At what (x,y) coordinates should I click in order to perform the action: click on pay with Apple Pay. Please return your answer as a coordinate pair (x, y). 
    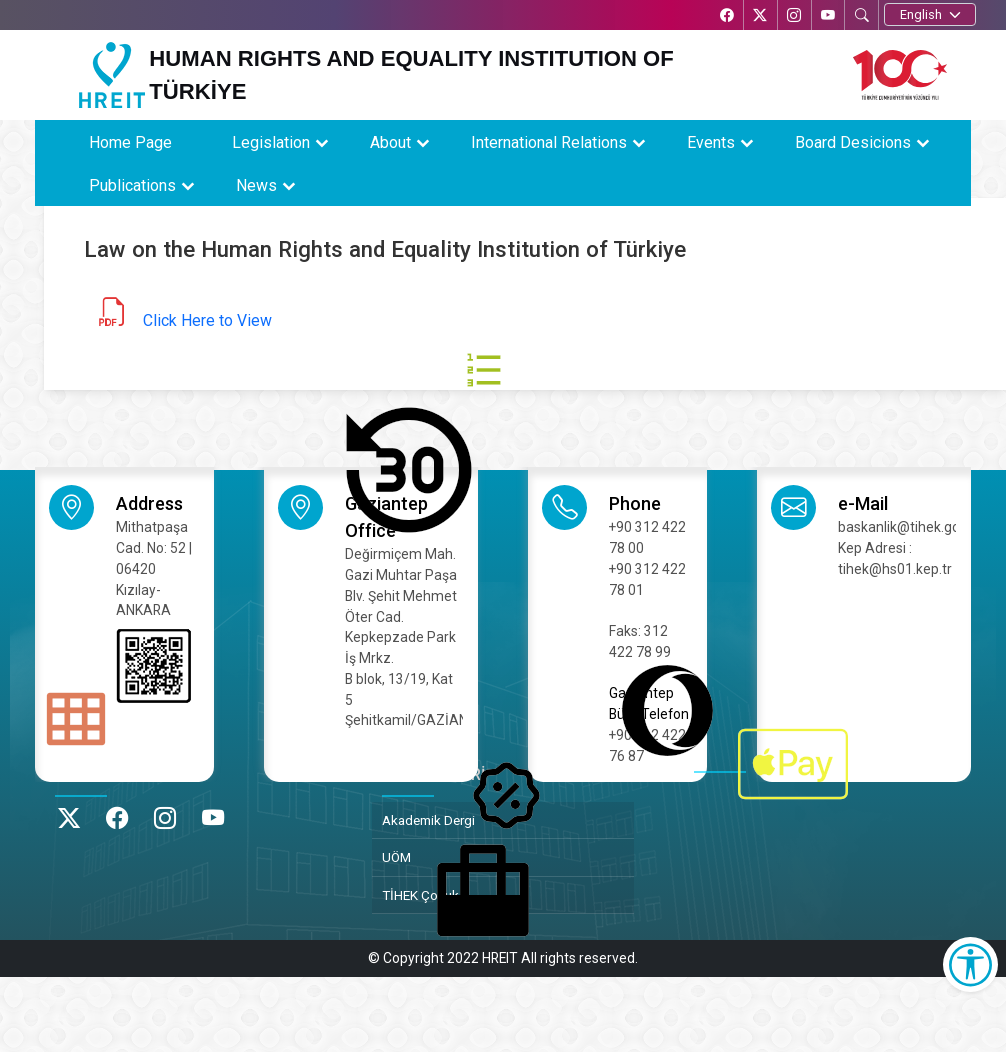
    Looking at the image, I should click on (793, 764).